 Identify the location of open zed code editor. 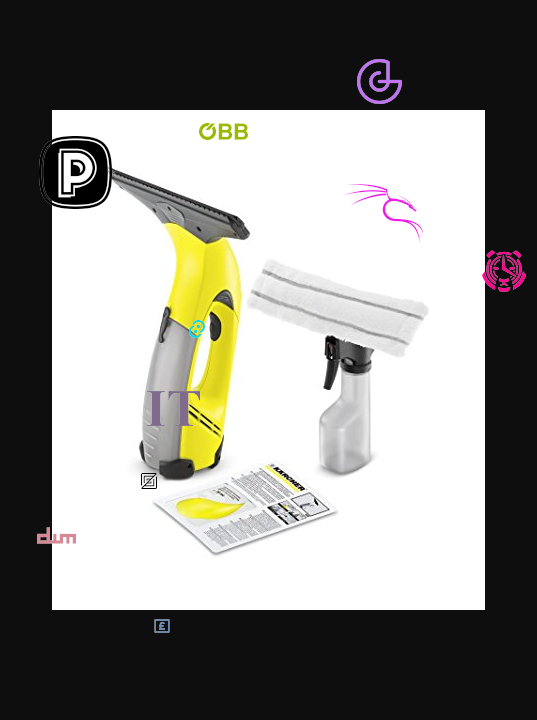
(149, 481).